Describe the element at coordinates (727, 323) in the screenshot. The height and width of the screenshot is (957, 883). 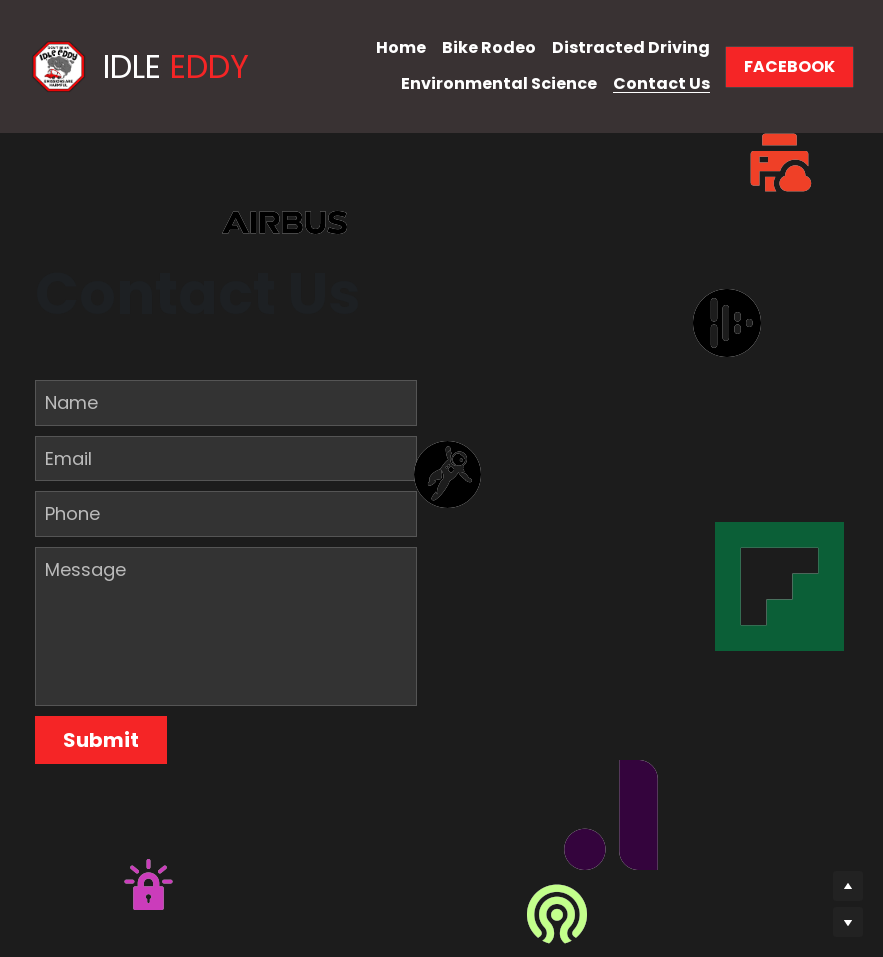
I see `open audioboom podcast platform` at that location.